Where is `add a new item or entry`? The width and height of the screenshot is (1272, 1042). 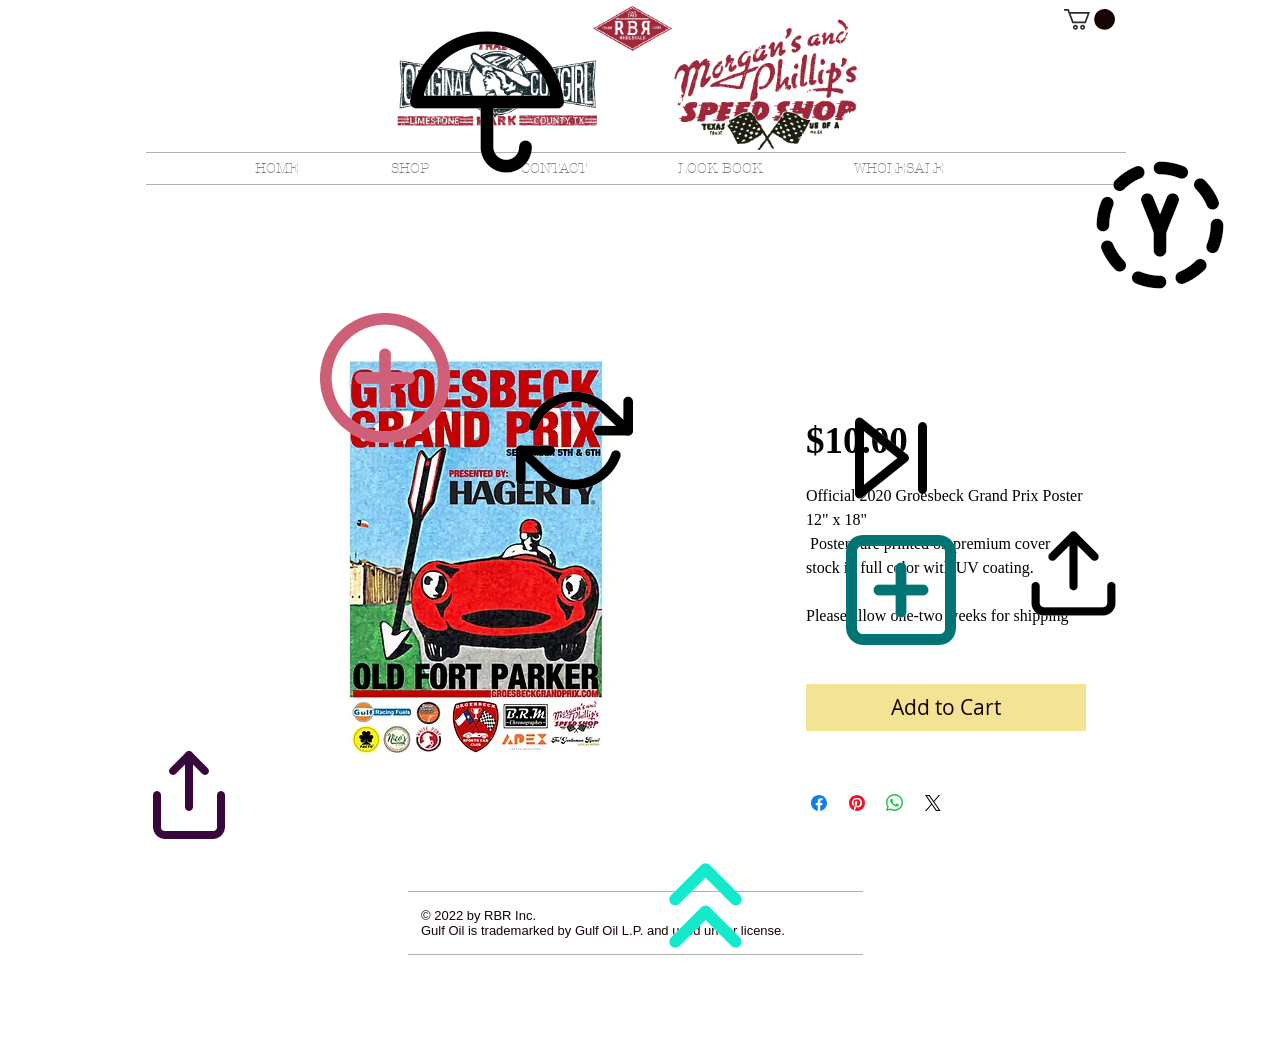
add a new item or entry is located at coordinates (901, 590).